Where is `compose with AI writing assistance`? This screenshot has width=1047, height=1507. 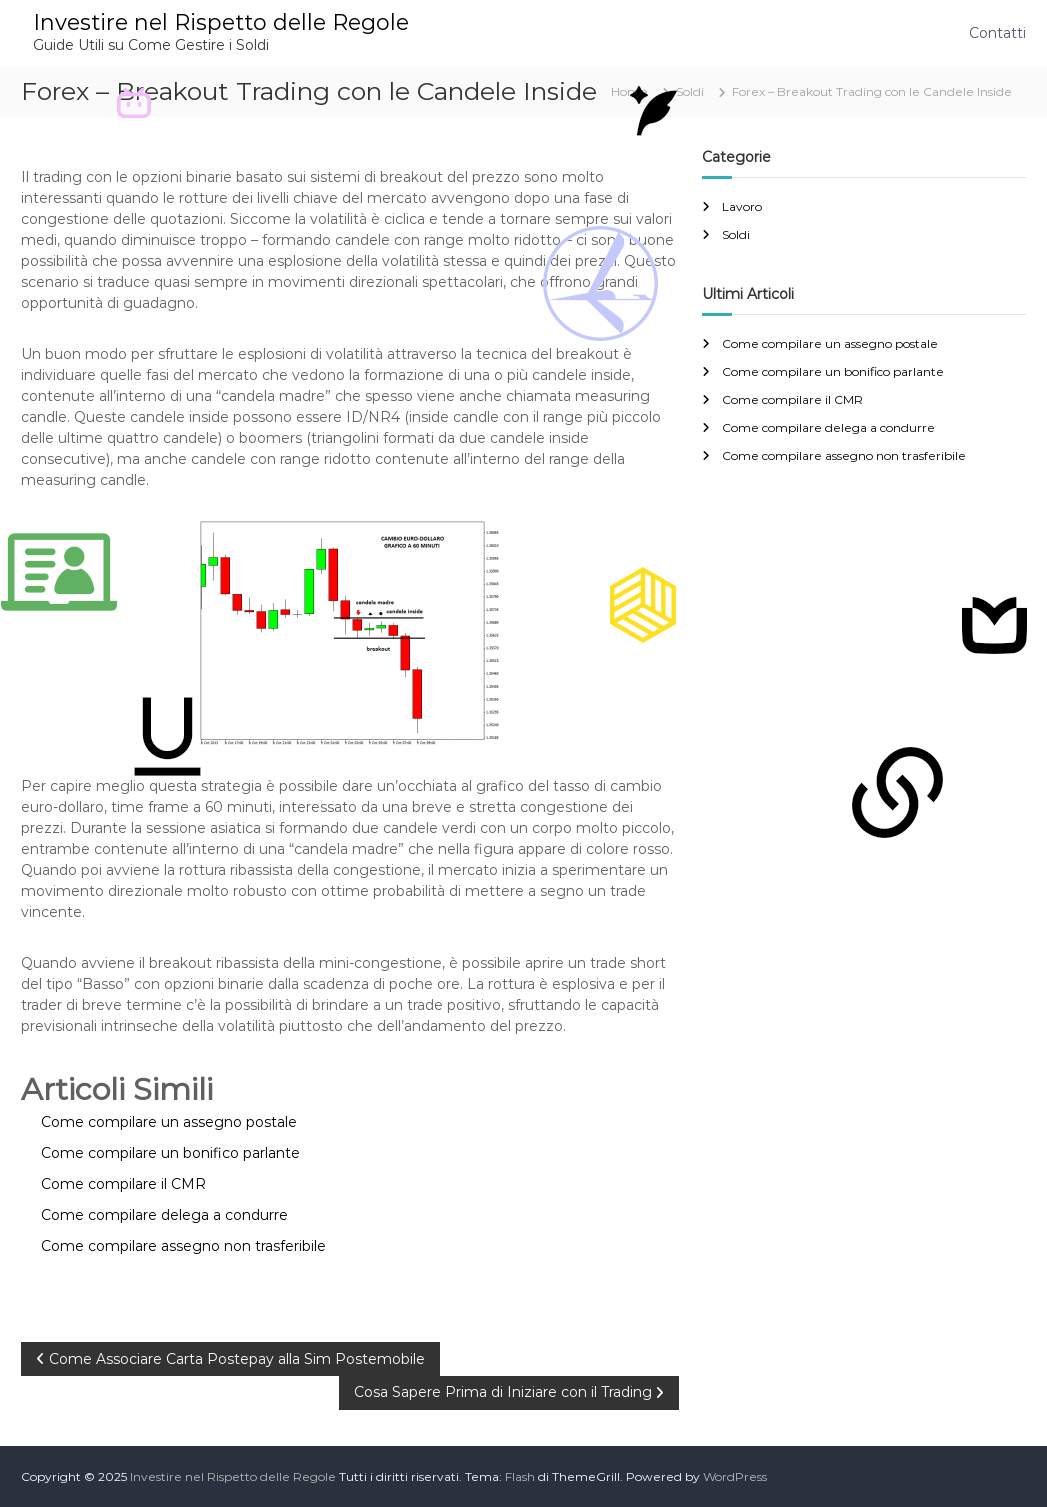 compose with AI writing assistance is located at coordinates (657, 113).